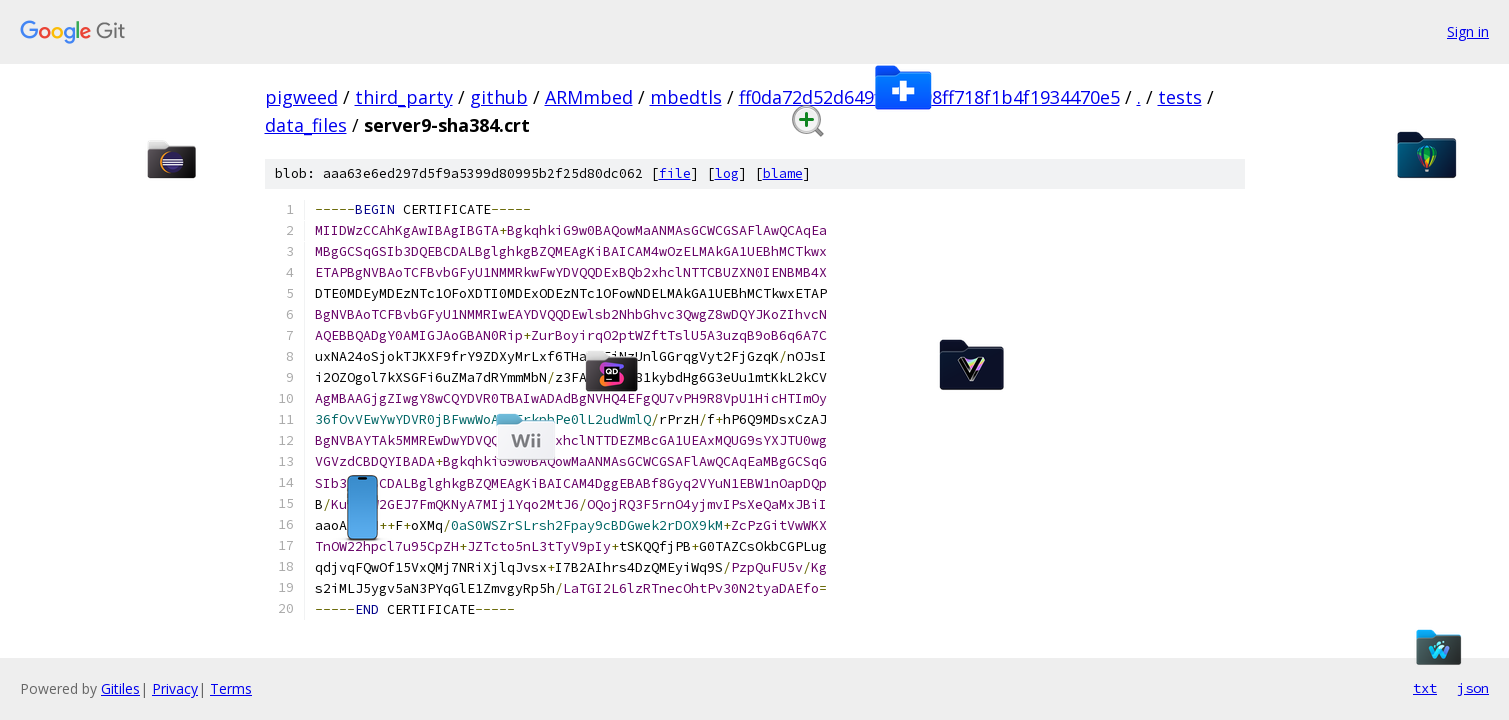  What do you see at coordinates (971, 366) in the screenshot?
I see `open wondershare videap project files folder` at bounding box center [971, 366].